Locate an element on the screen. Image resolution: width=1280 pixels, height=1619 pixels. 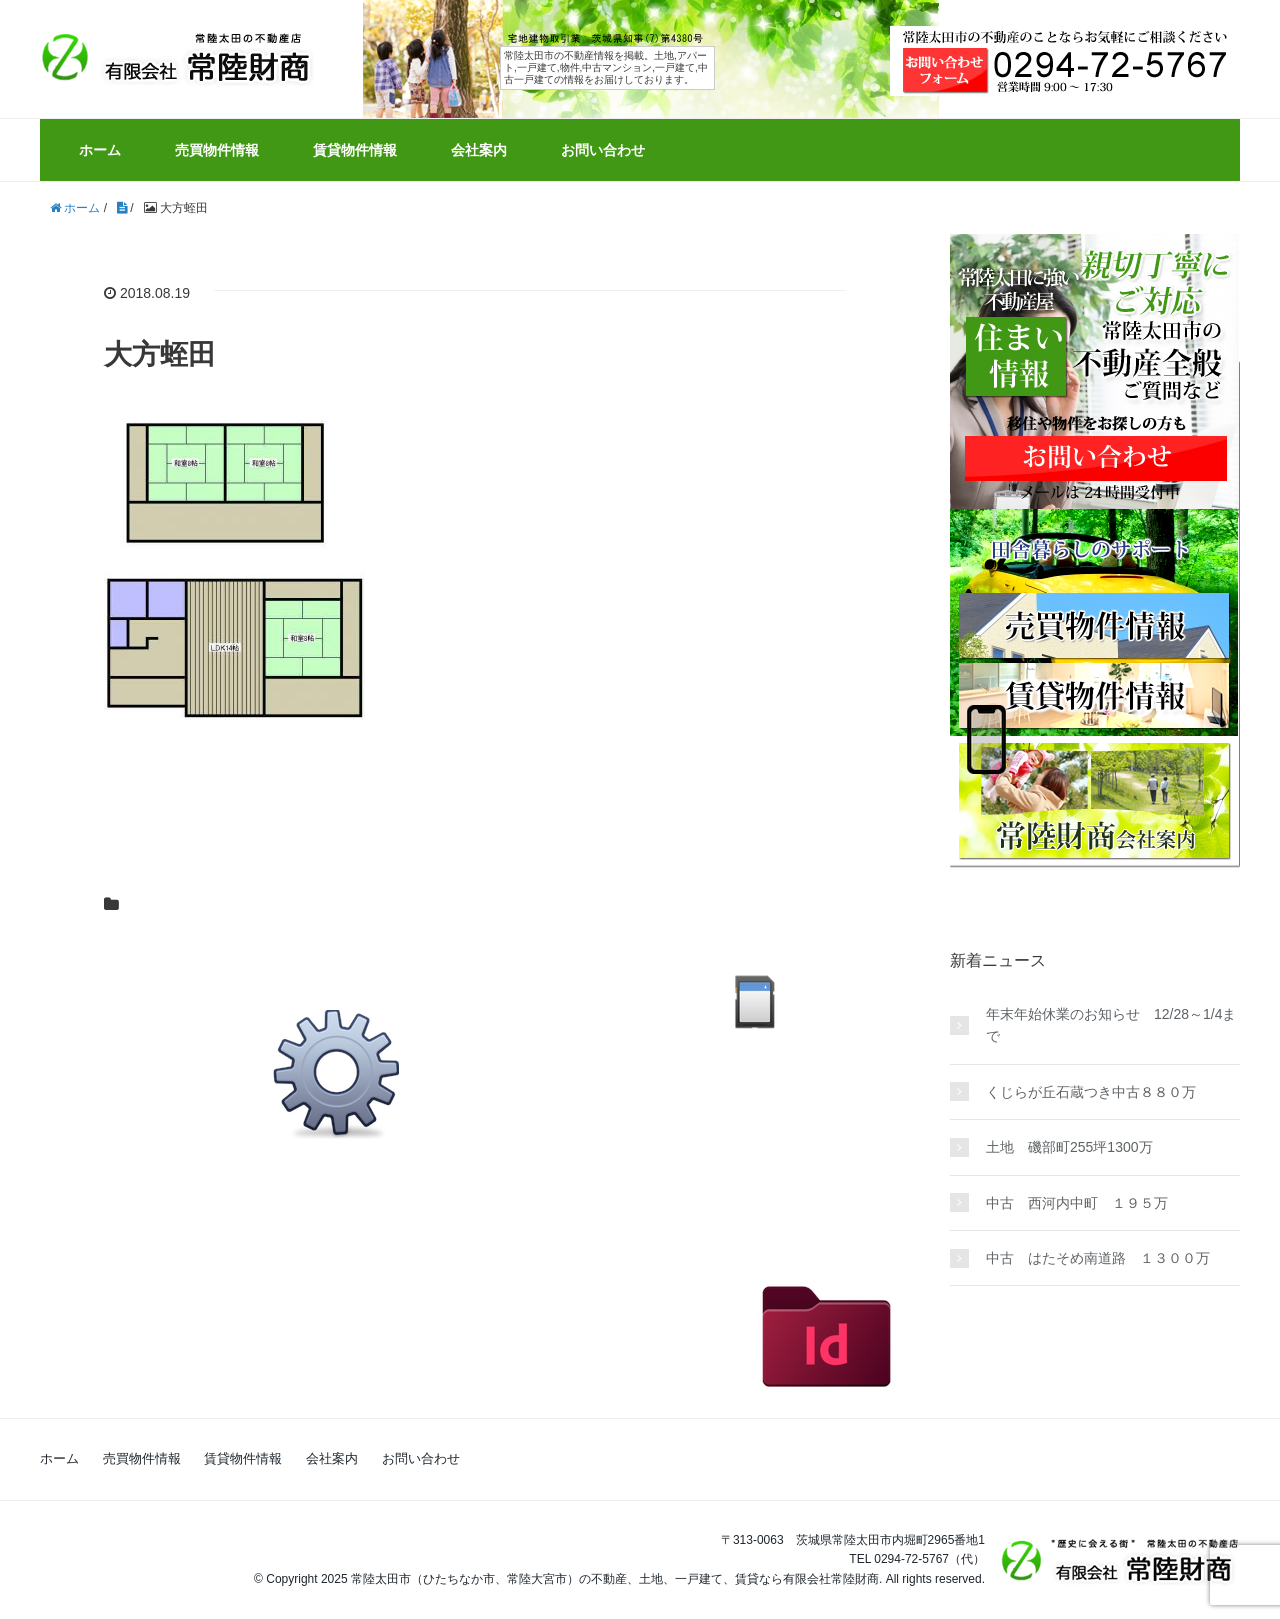
iPhone with Face ID in device sidebar is located at coordinates (986, 739).